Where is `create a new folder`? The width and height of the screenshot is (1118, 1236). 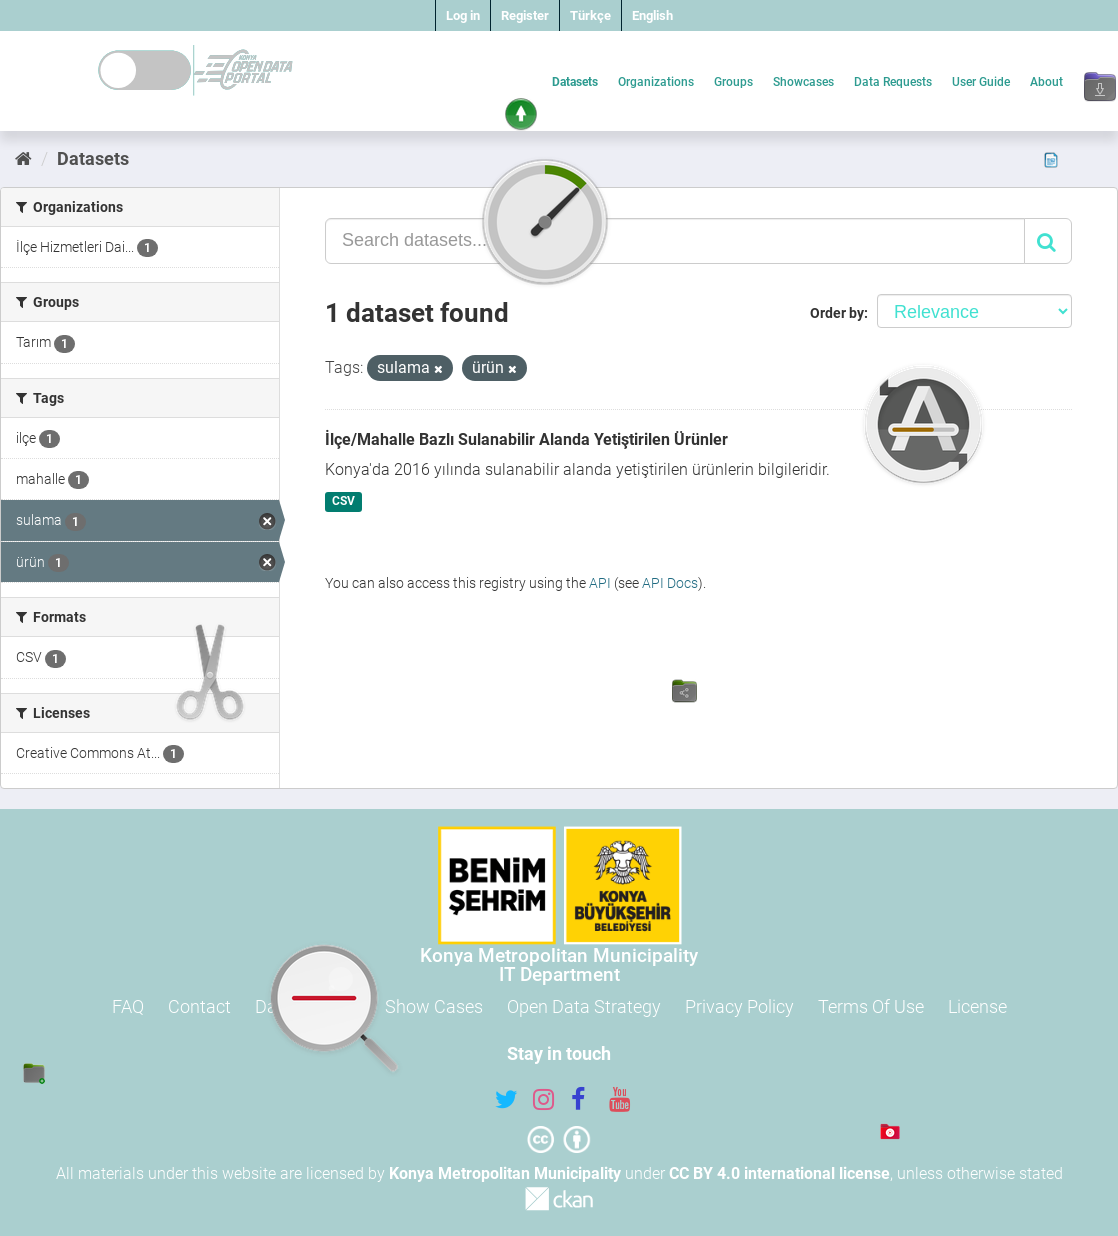 create a new folder is located at coordinates (34, 1073).